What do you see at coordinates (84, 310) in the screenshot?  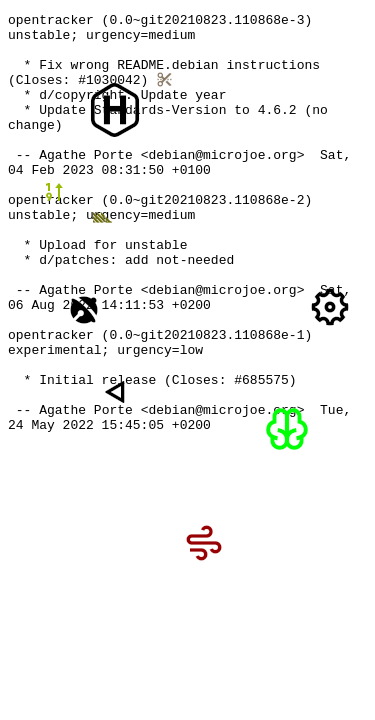 I see `view notifications` at bounding box center [84, 310].